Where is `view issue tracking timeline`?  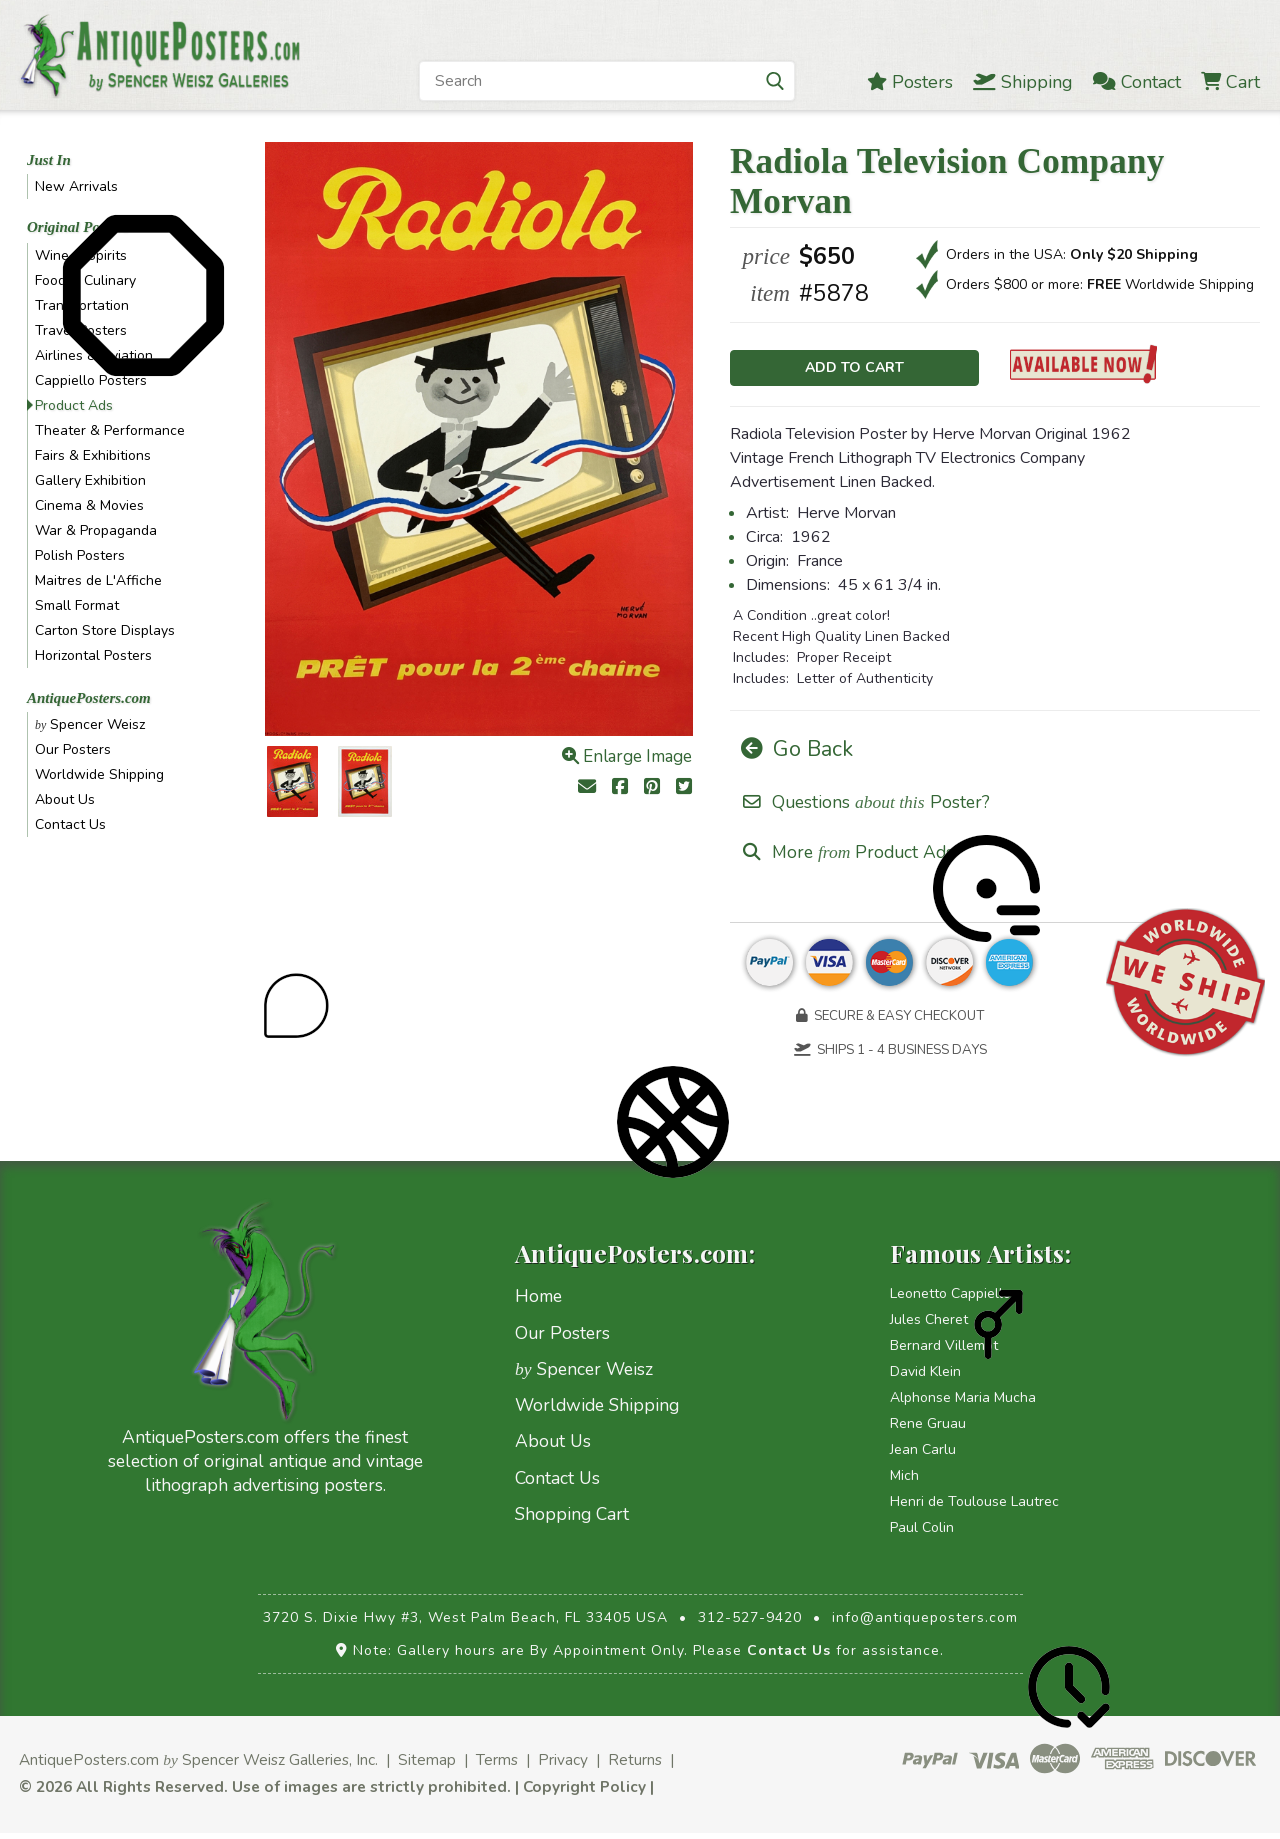 view issue tracking timeline is located at coordinates (986, 888).